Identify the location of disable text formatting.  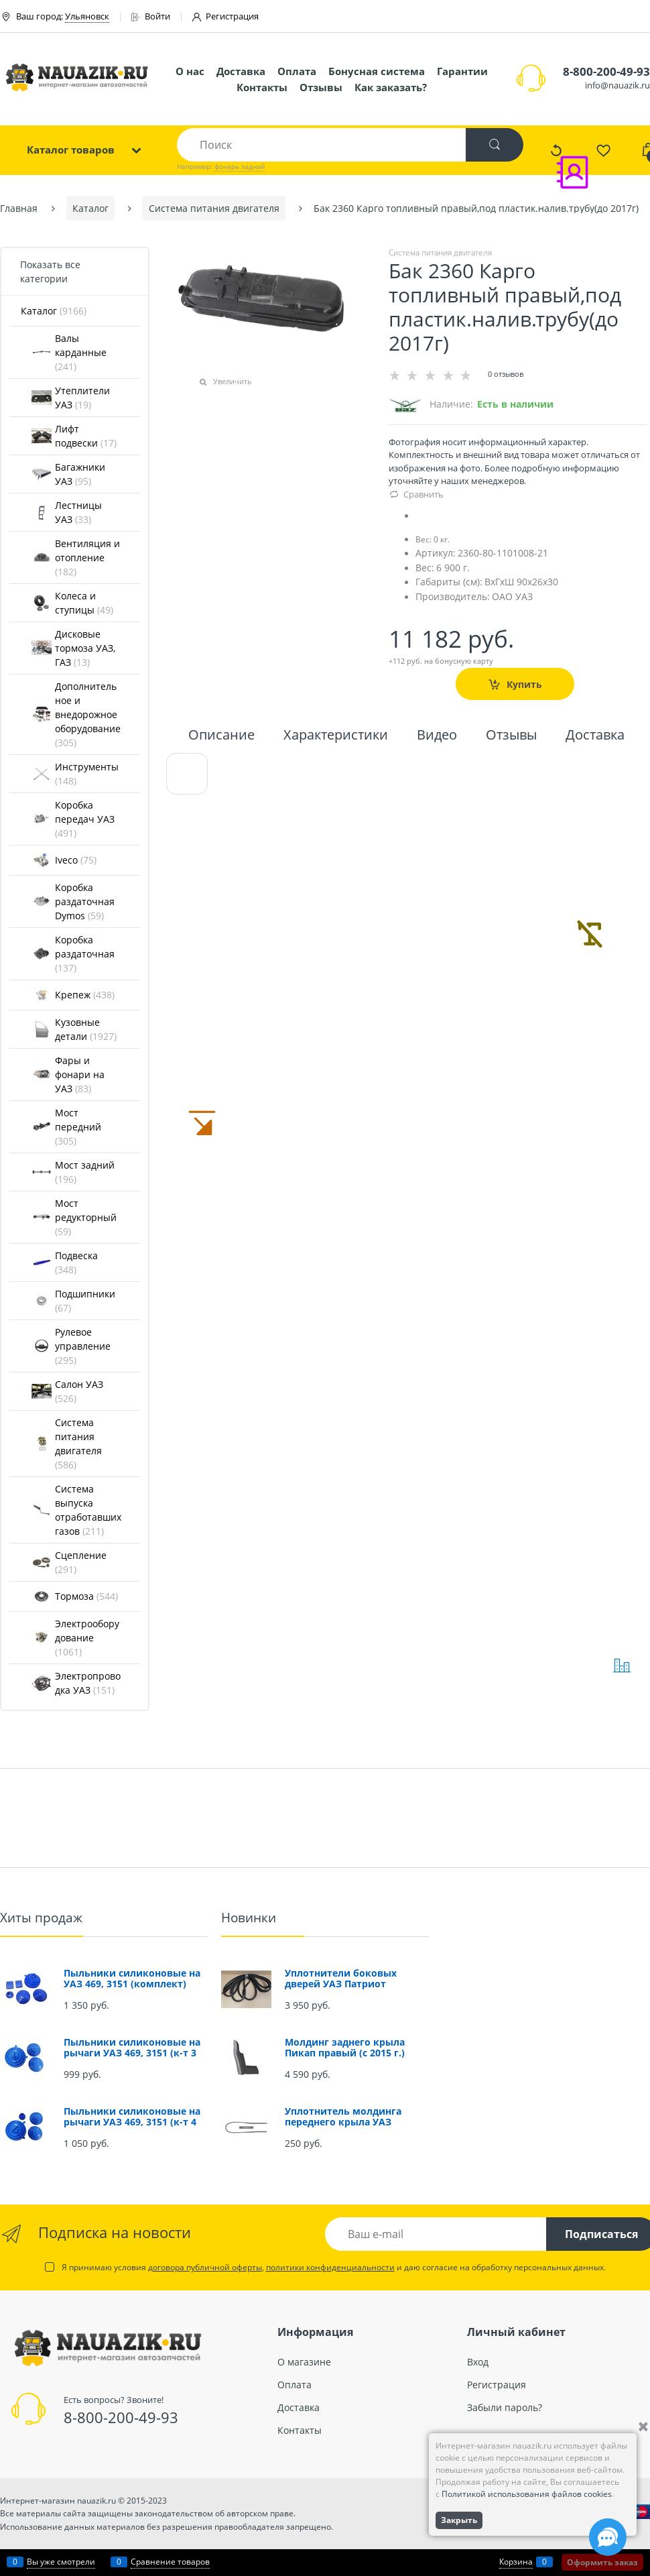
(590, 934).